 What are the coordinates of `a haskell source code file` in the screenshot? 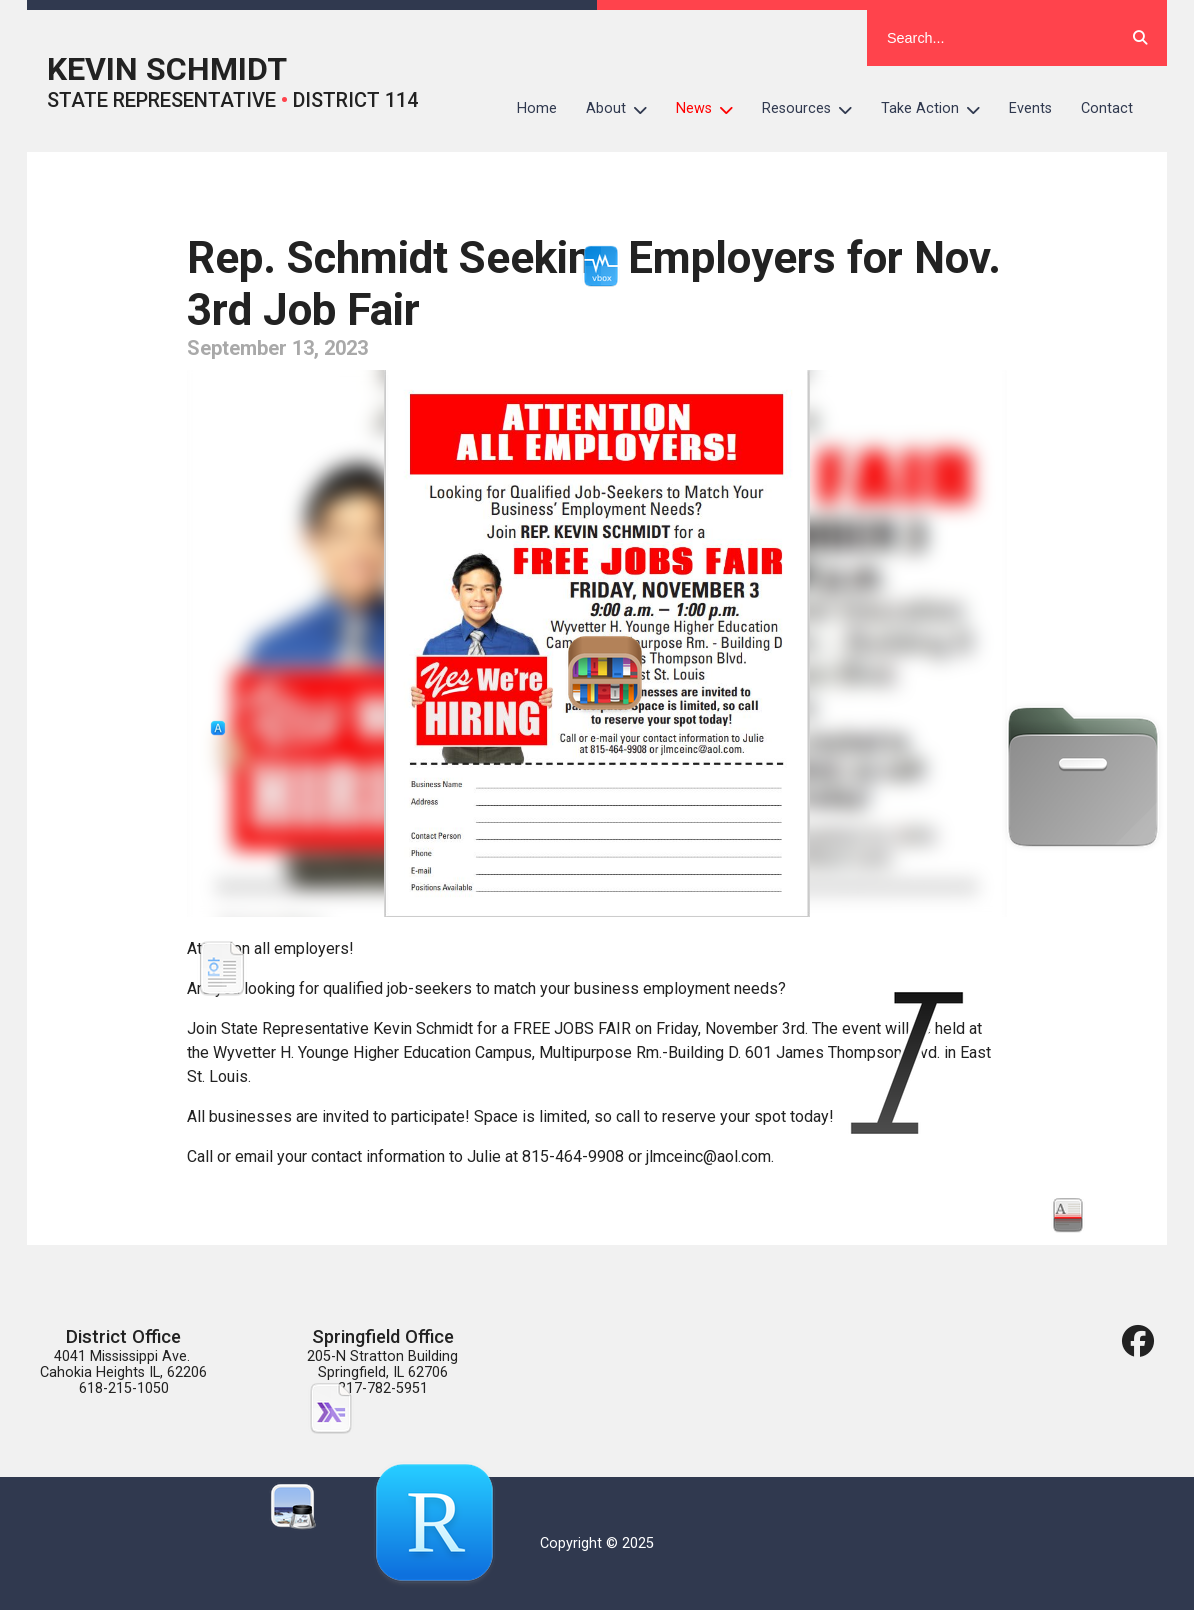 It's located at (331, 1408).